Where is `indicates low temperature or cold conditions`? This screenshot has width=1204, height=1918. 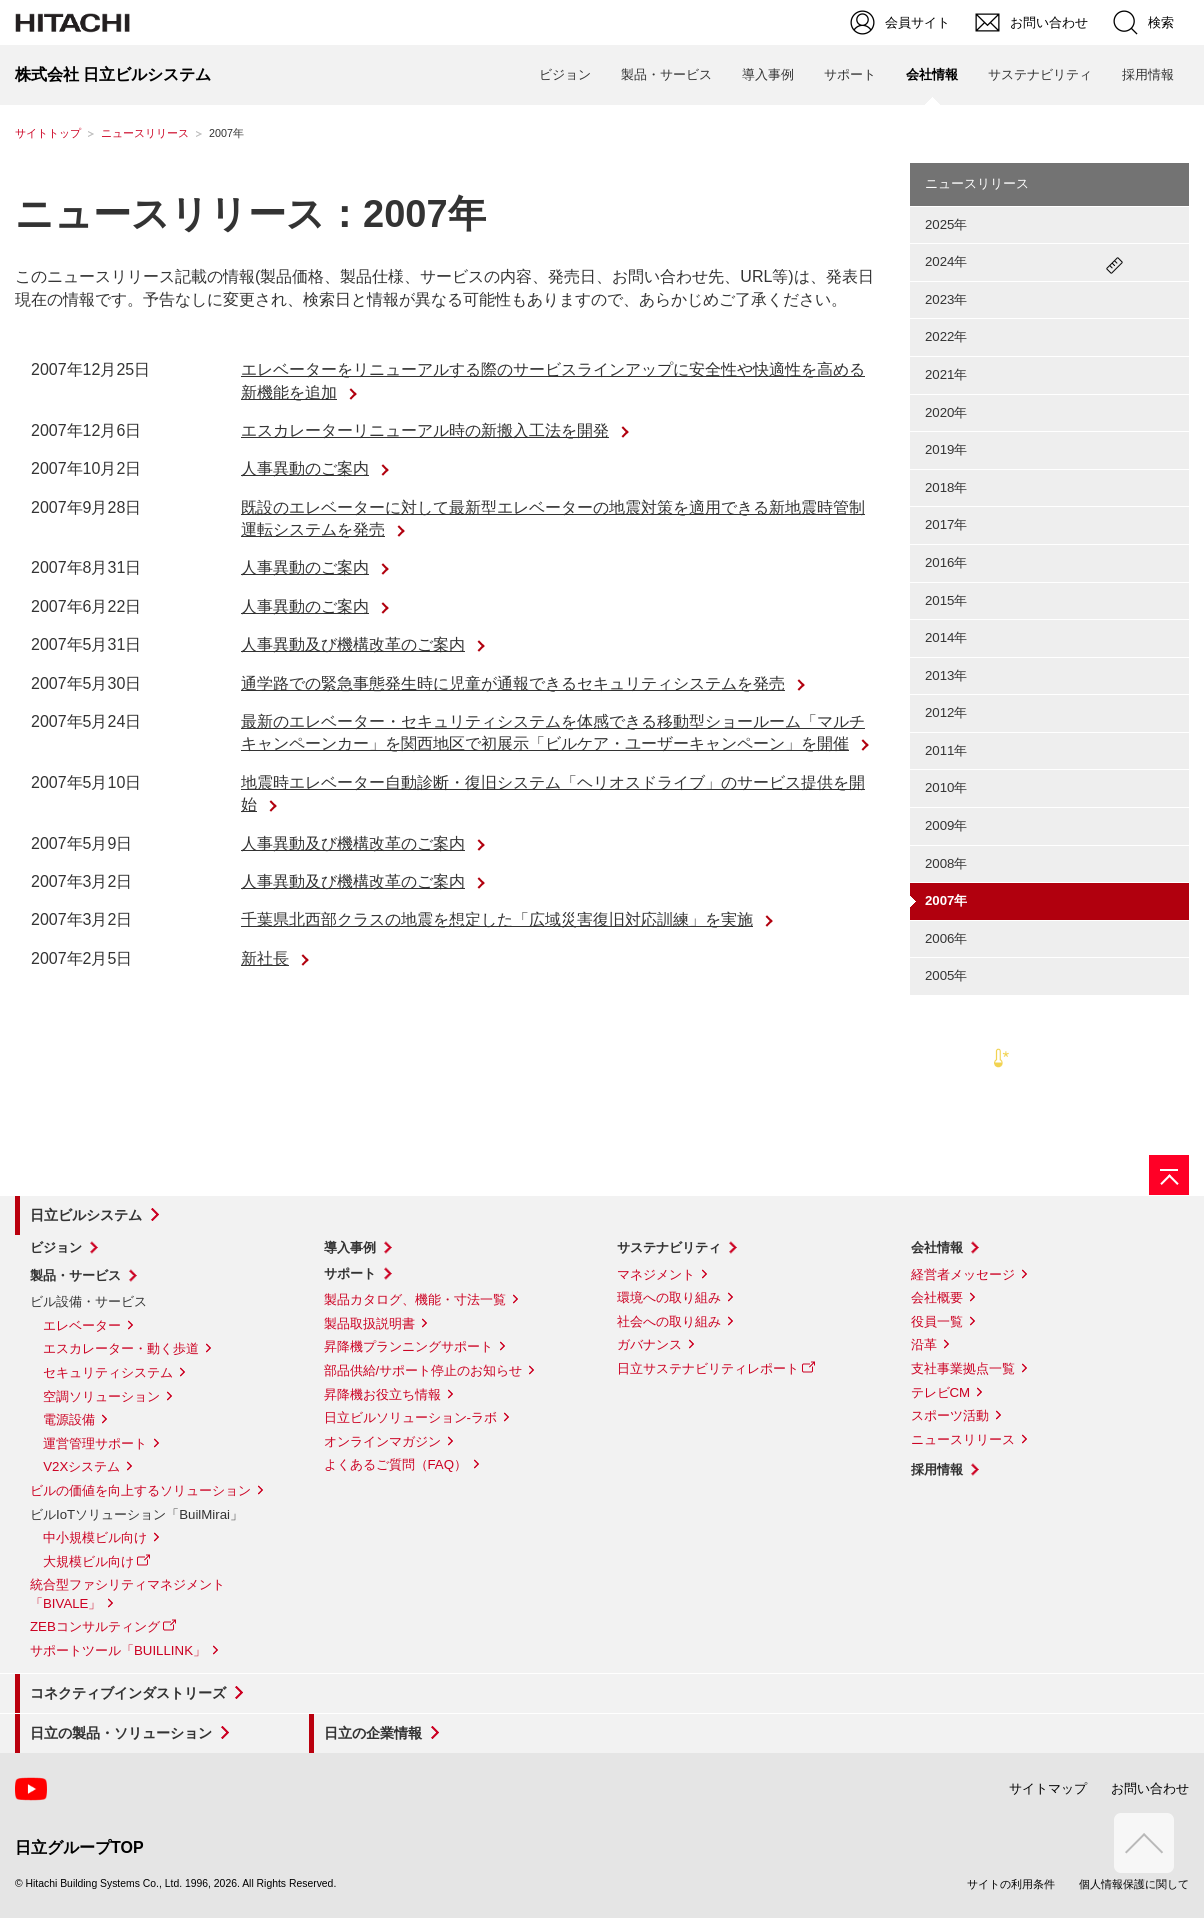 indicates low temperature or cold conditions is located at coordinates (999, 1058).